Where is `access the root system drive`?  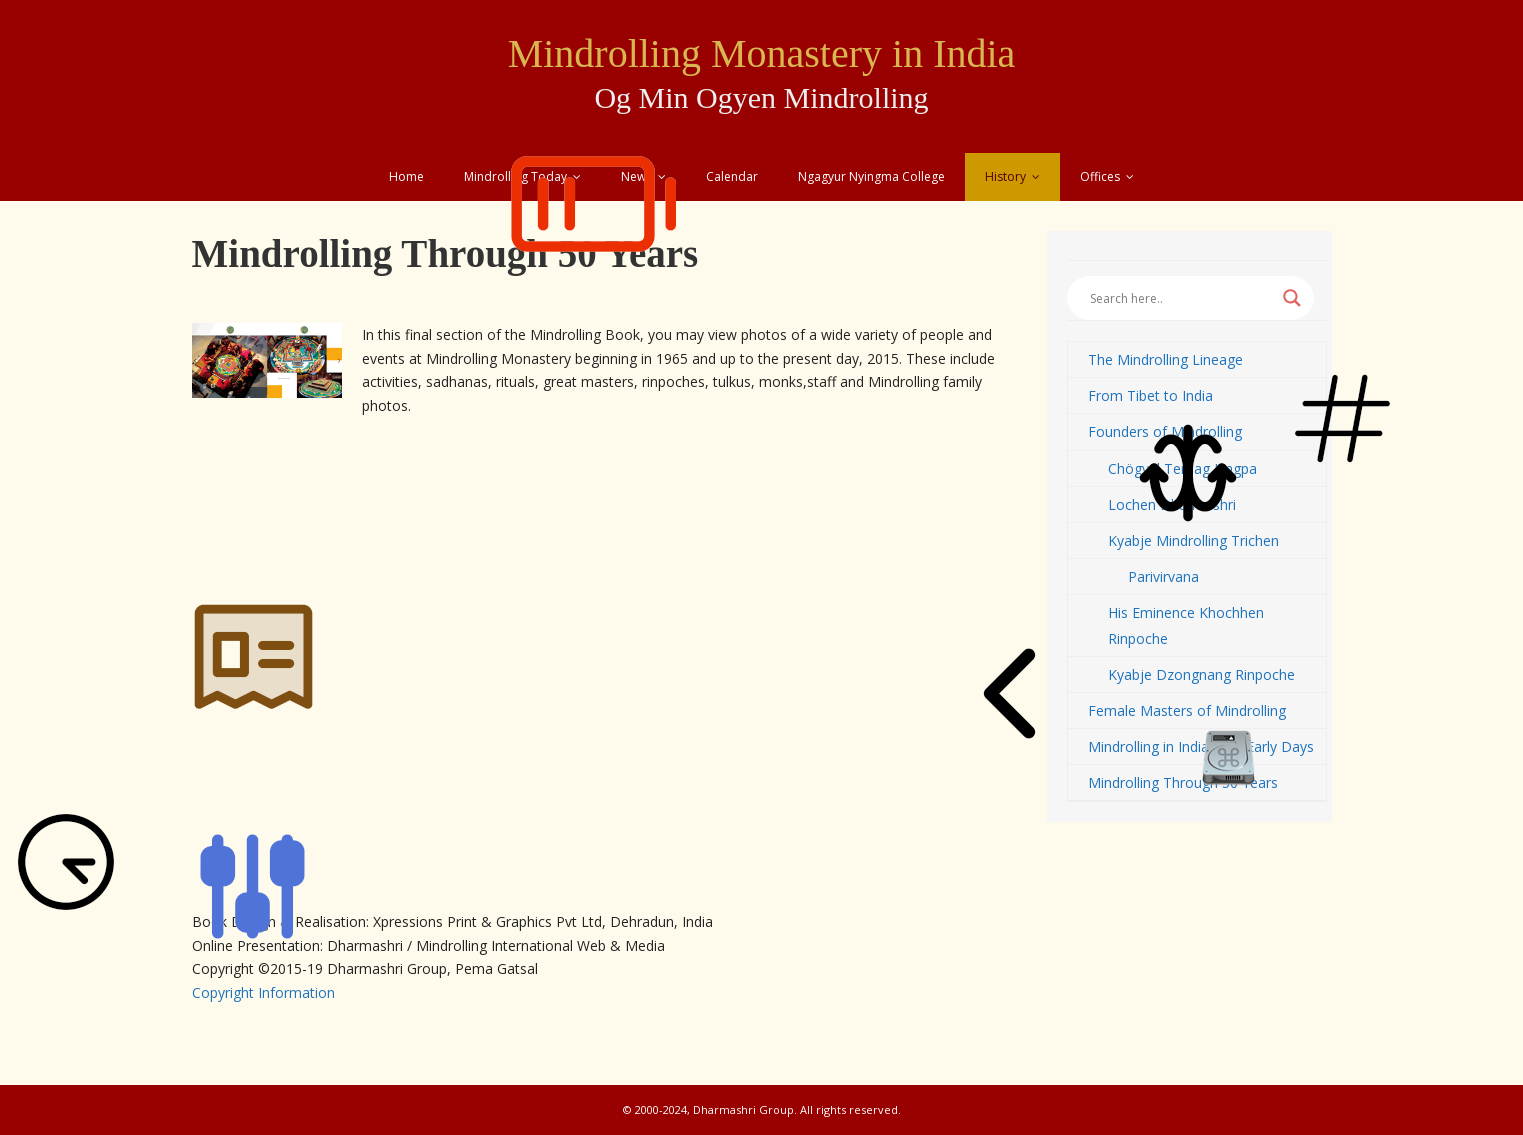 access the root system drive is located at coordinates (1228, 757).